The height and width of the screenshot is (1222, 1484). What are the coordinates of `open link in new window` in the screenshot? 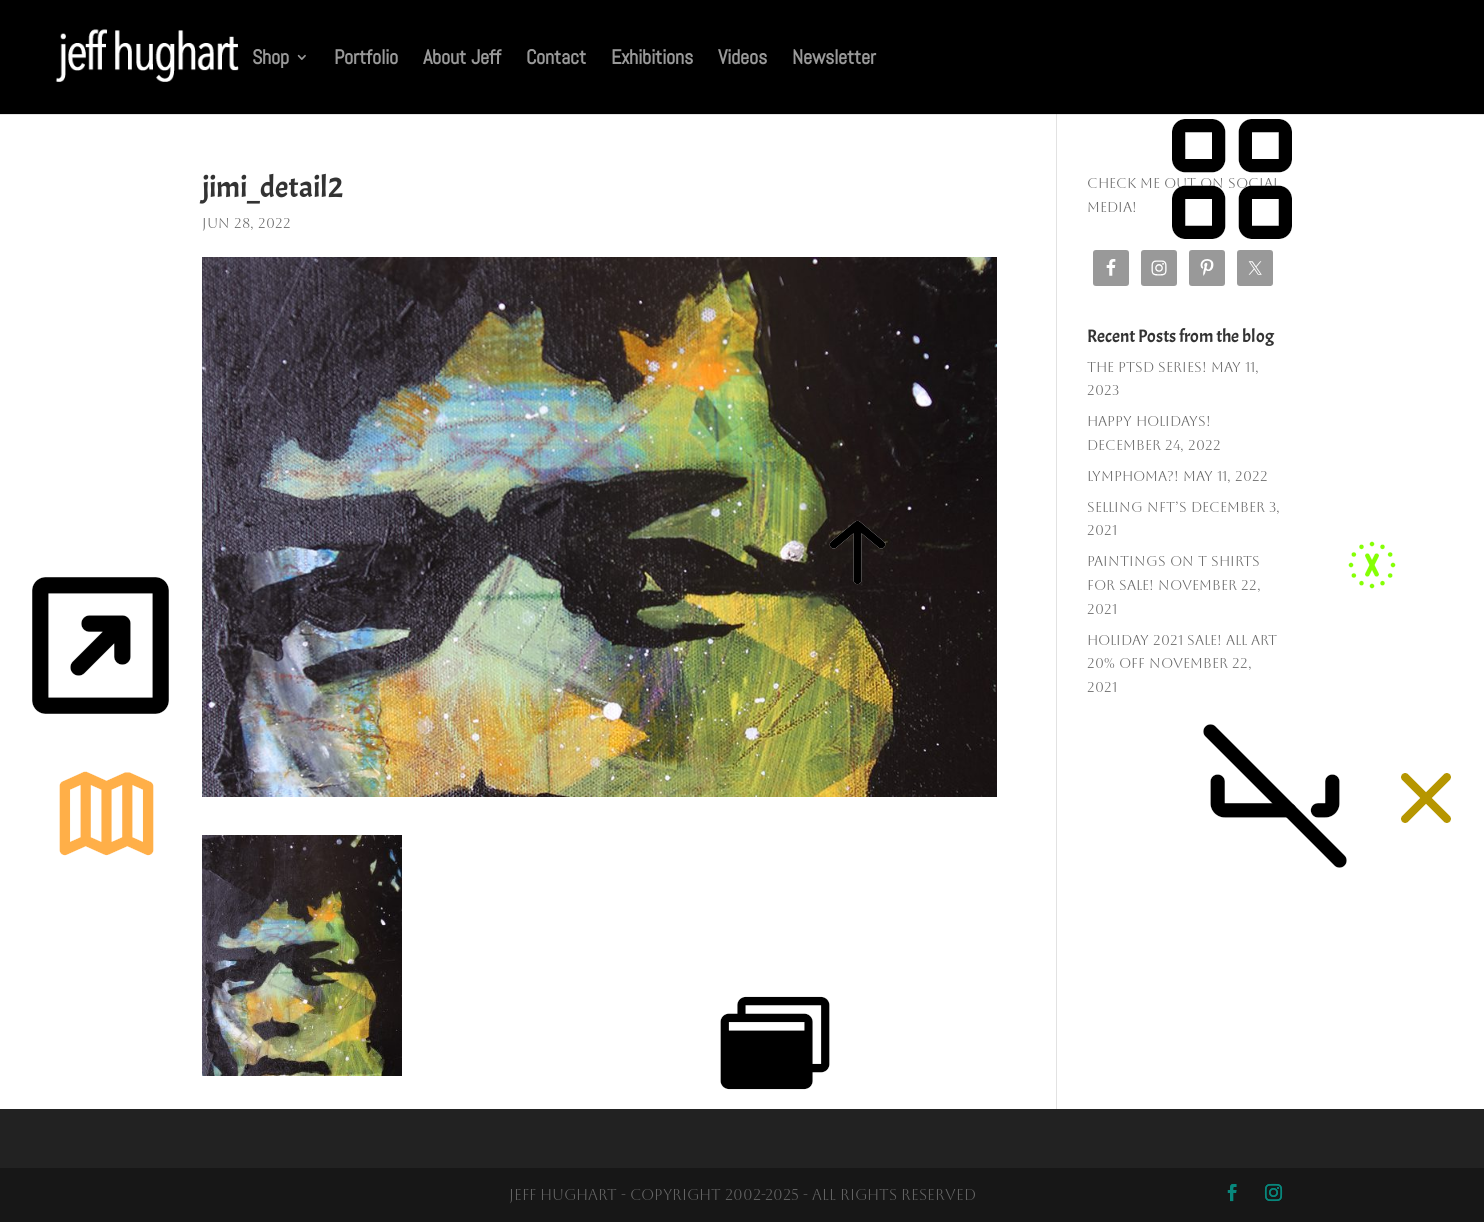 It's located at (100, 645).